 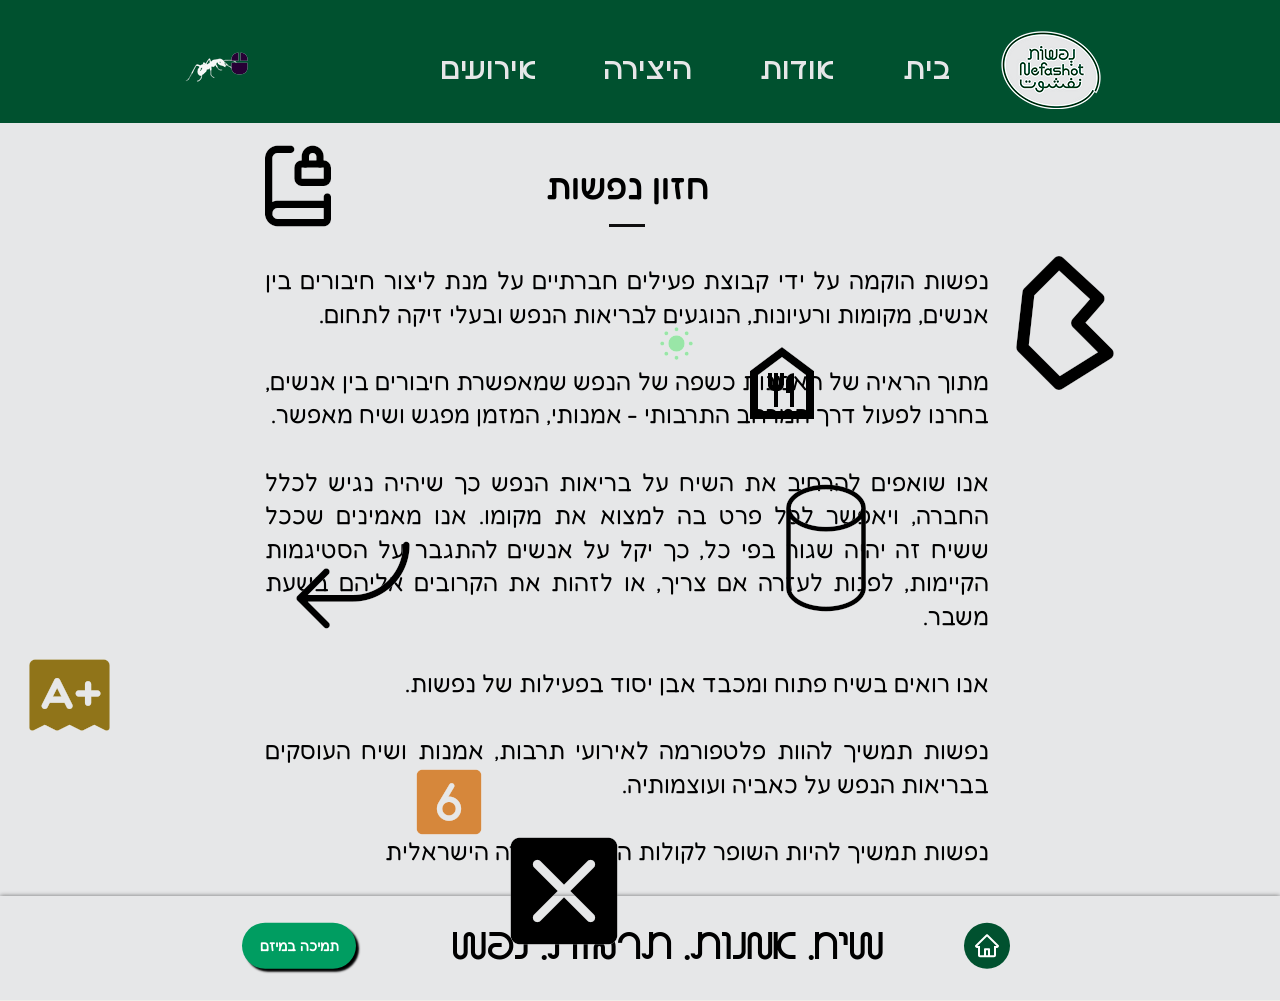 I want to click on mouse input device indicator, so click(x=239, y=63).